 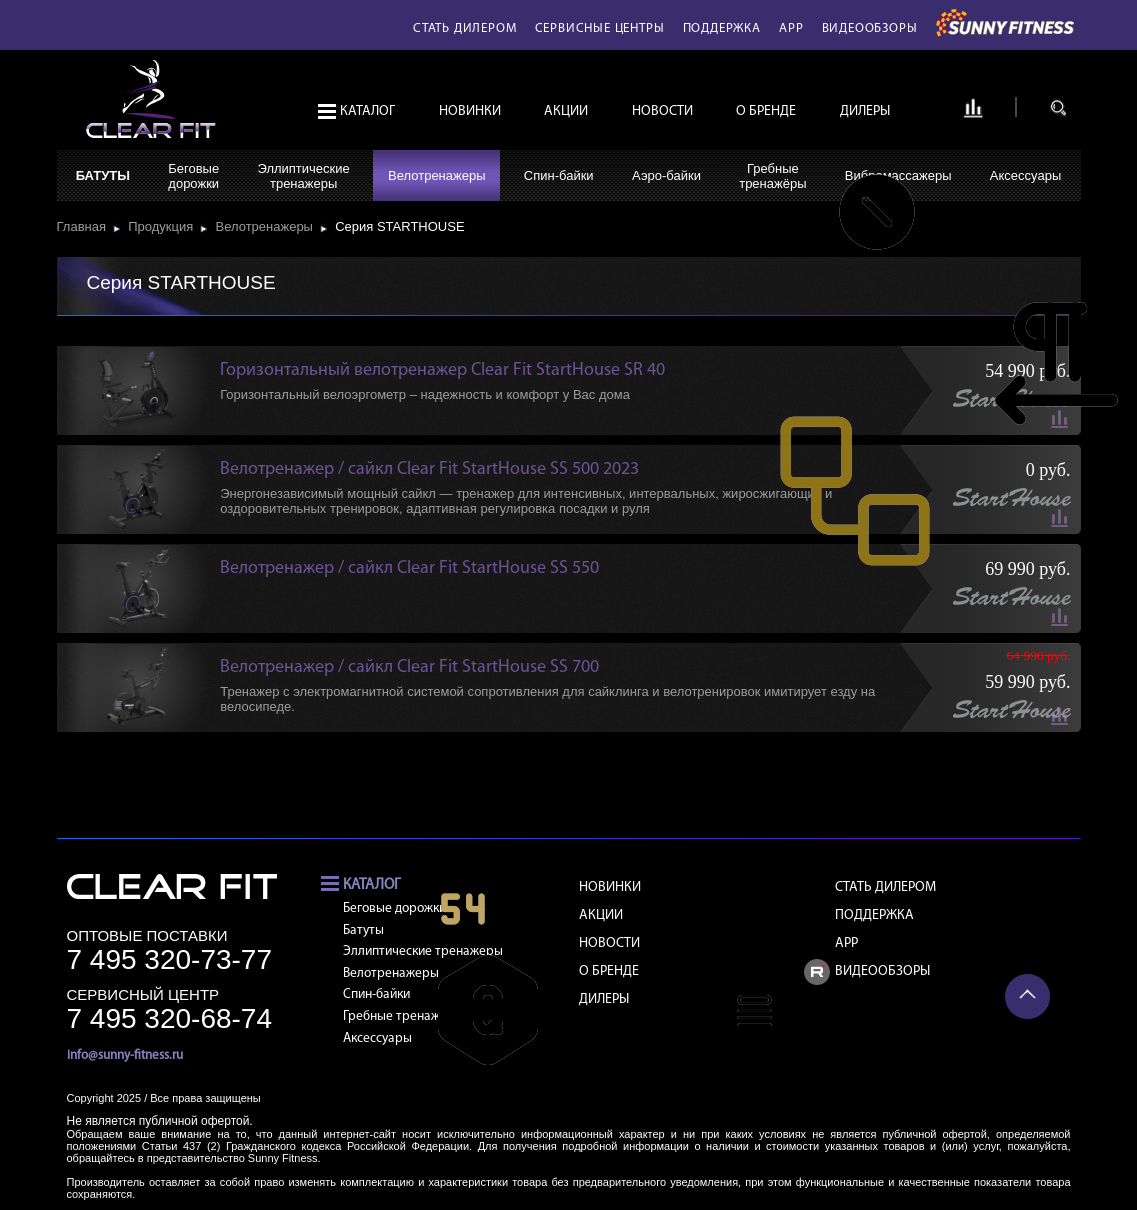 I want to click on view or manage automated workflows, so click(x=855, y=491).